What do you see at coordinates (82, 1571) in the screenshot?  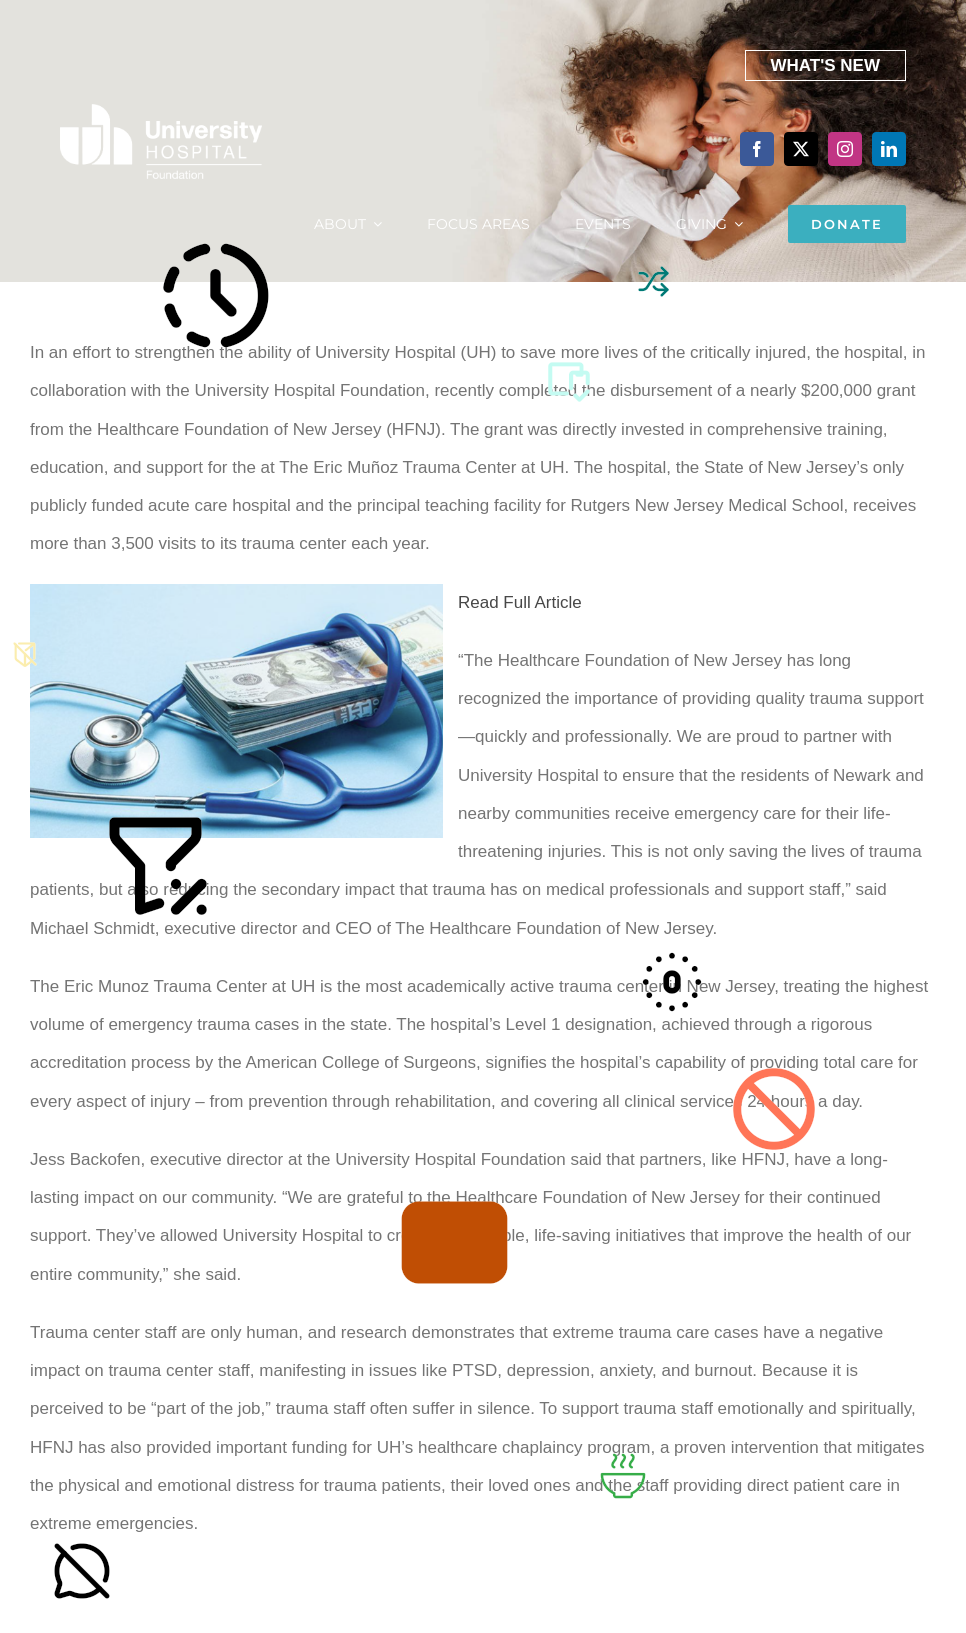 I see `mute or disable chat notifications` at bounding box center [82, 1571].